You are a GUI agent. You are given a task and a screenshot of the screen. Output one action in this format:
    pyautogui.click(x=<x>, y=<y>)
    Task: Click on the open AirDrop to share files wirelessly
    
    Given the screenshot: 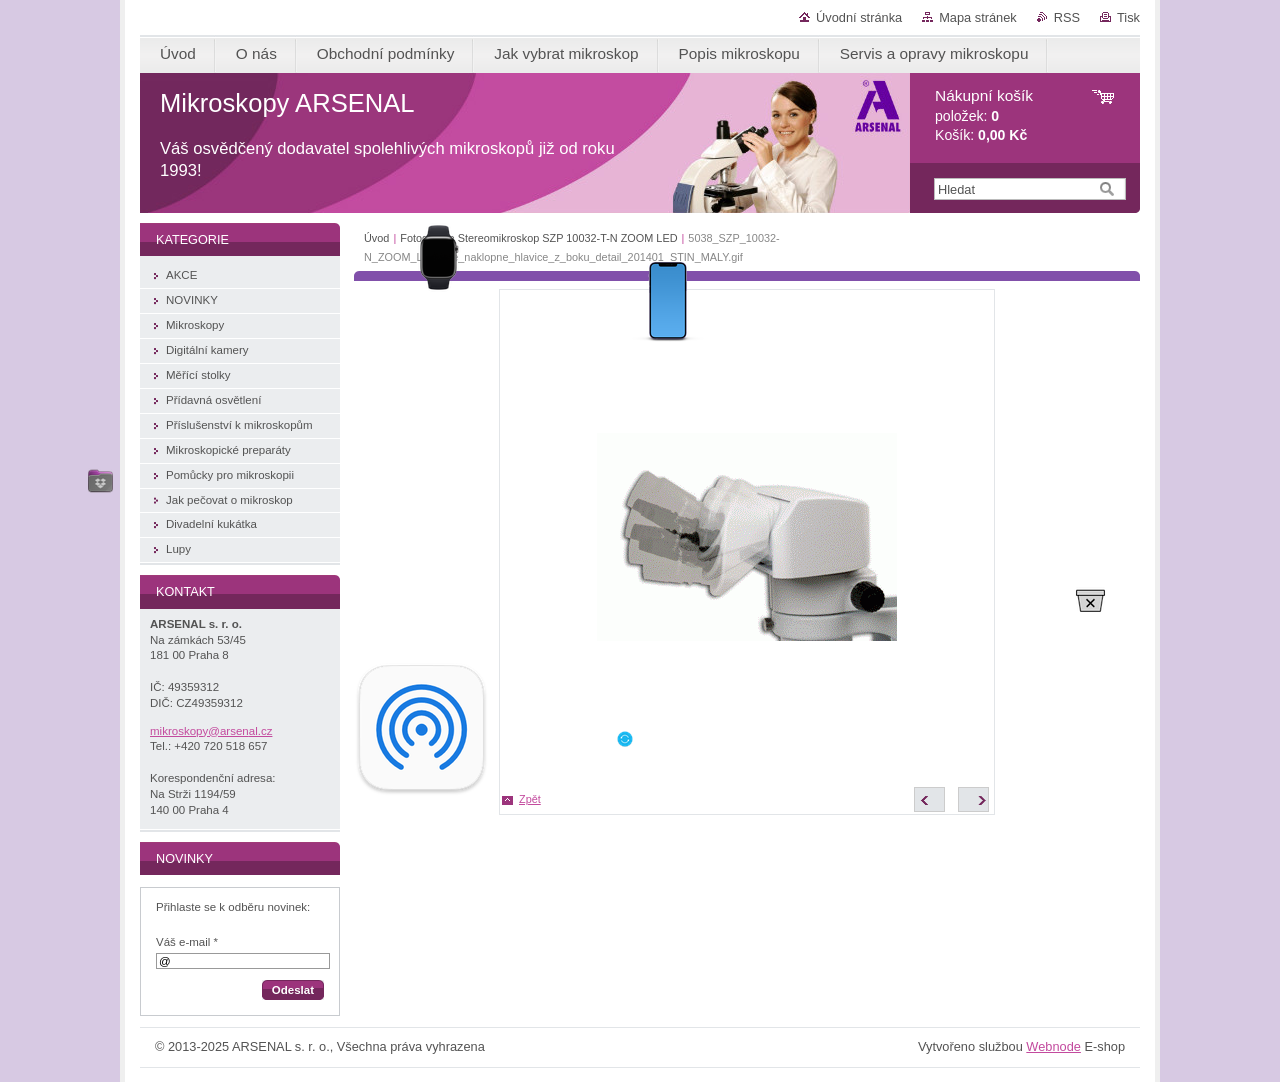 What is the action you would take?
    pyautogui.click(x=421, y=727)
    